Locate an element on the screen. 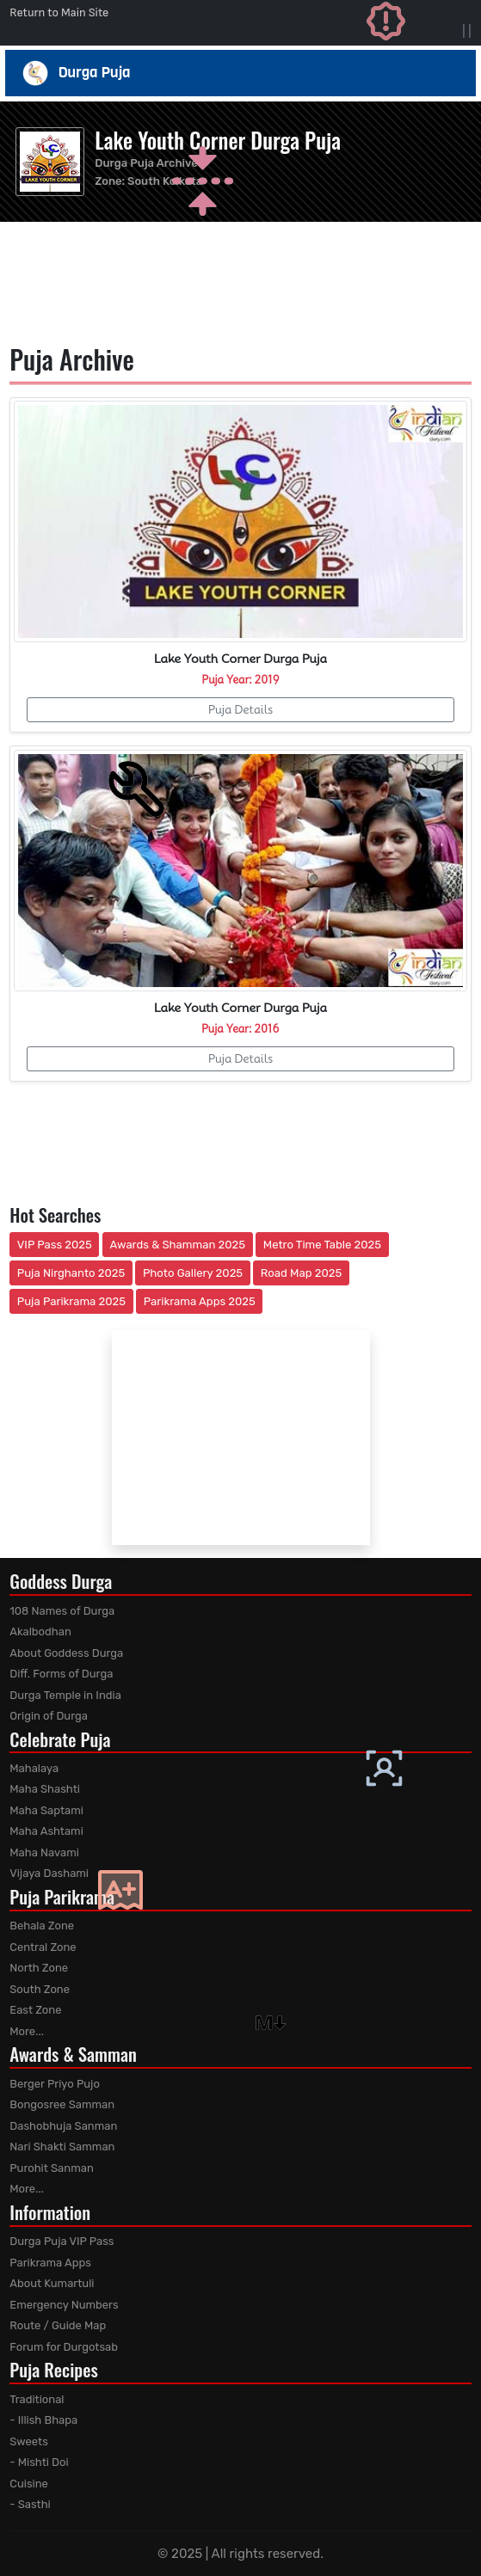 This screenshot has height=2576, width=481. collapse or hide content section is located at coordinates (202, 181).